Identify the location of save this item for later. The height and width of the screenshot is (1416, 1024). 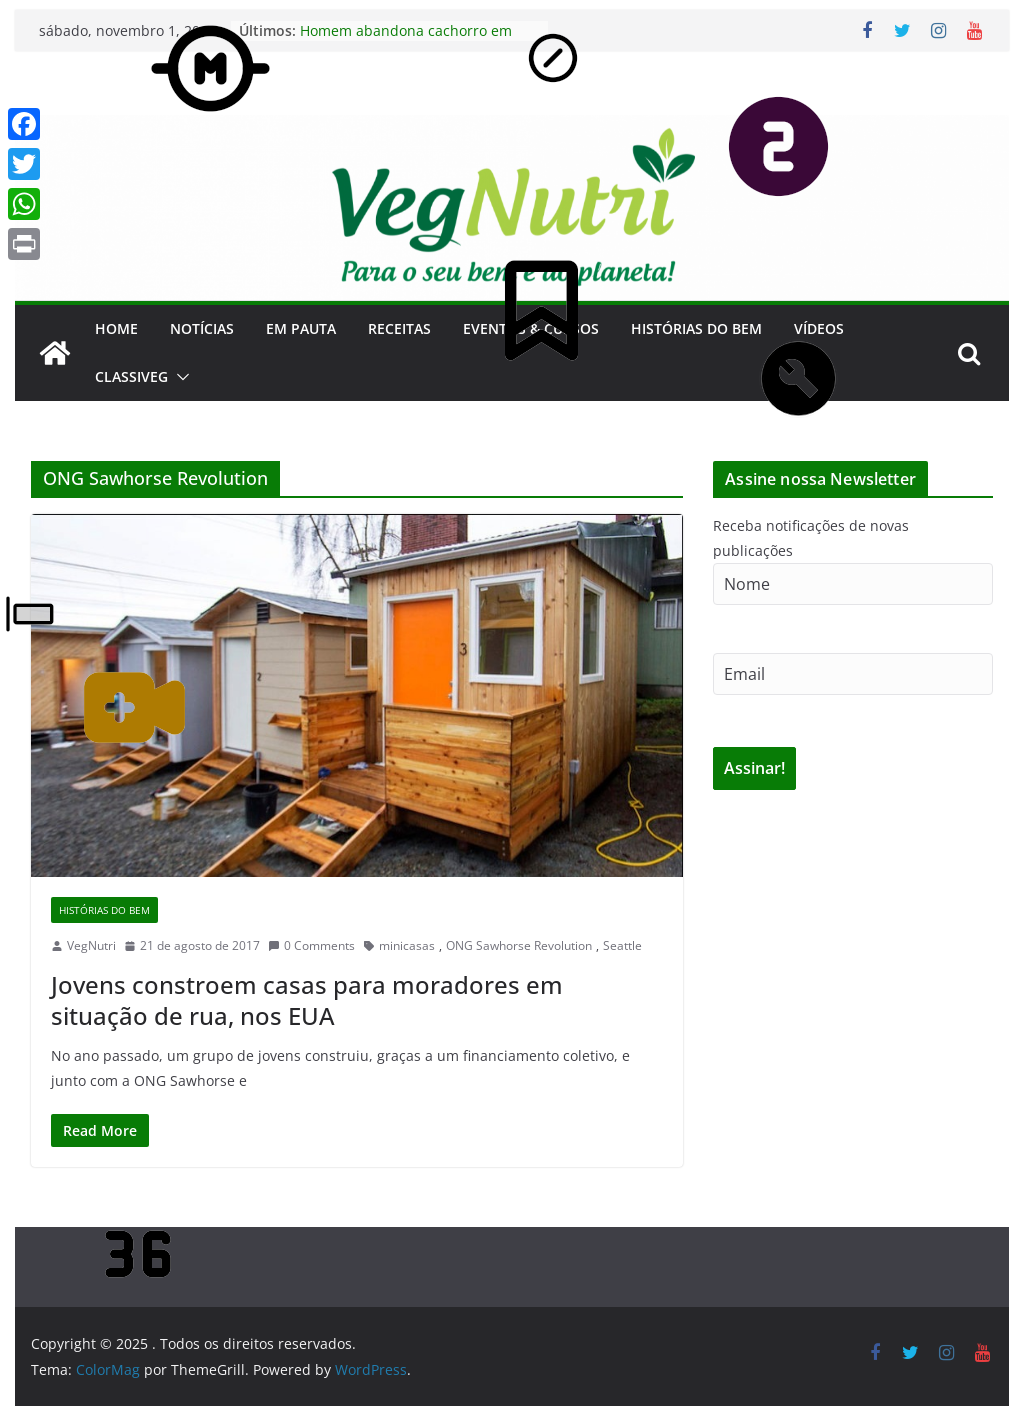
(541, 308).